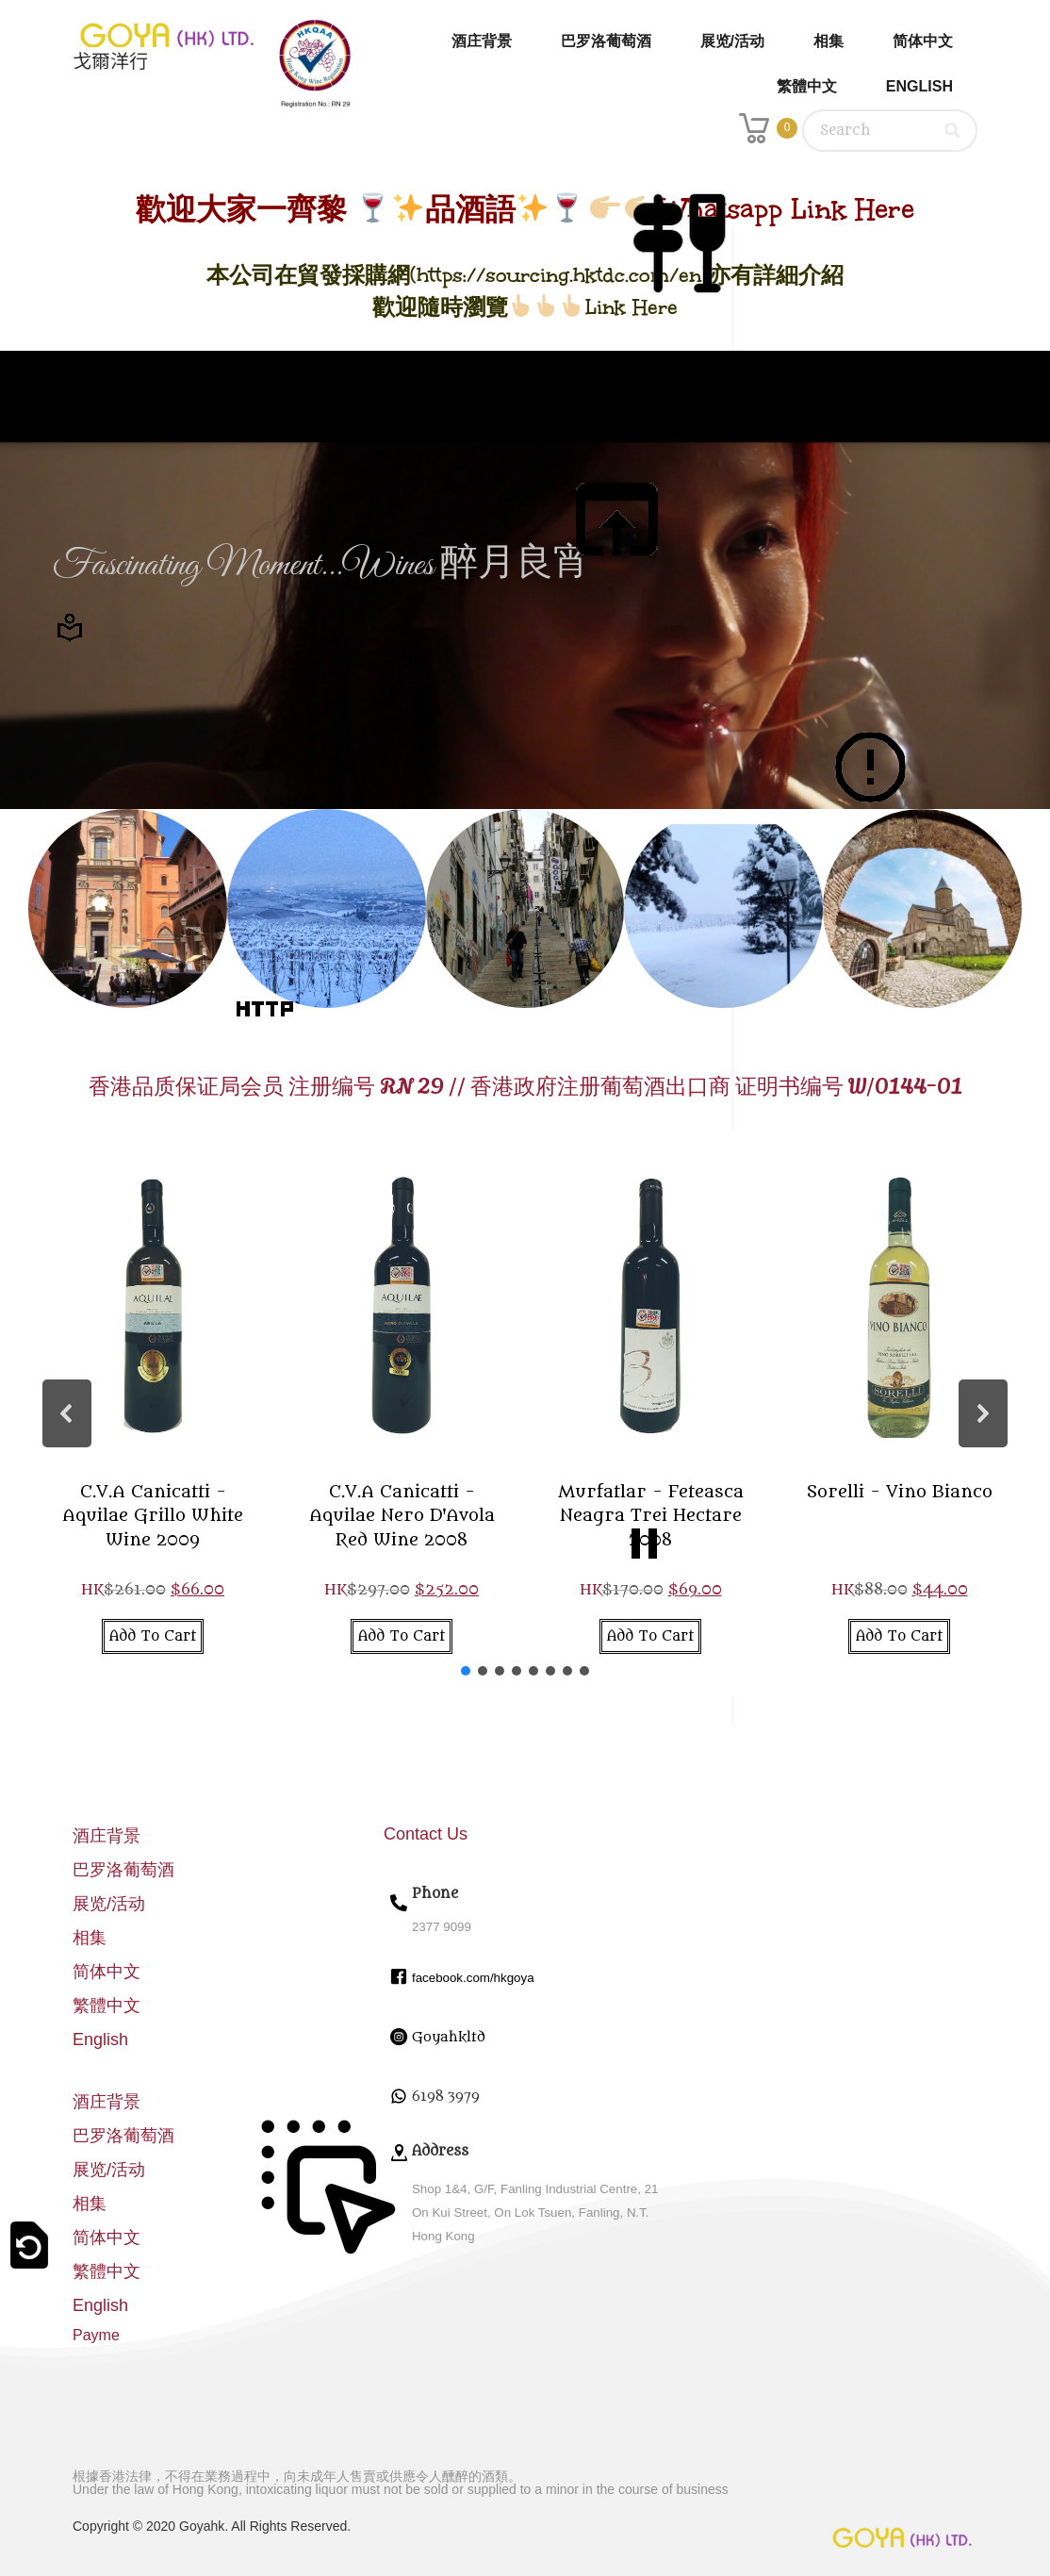  I want to click on find tapas restaurants nearby, so click(681, 243).